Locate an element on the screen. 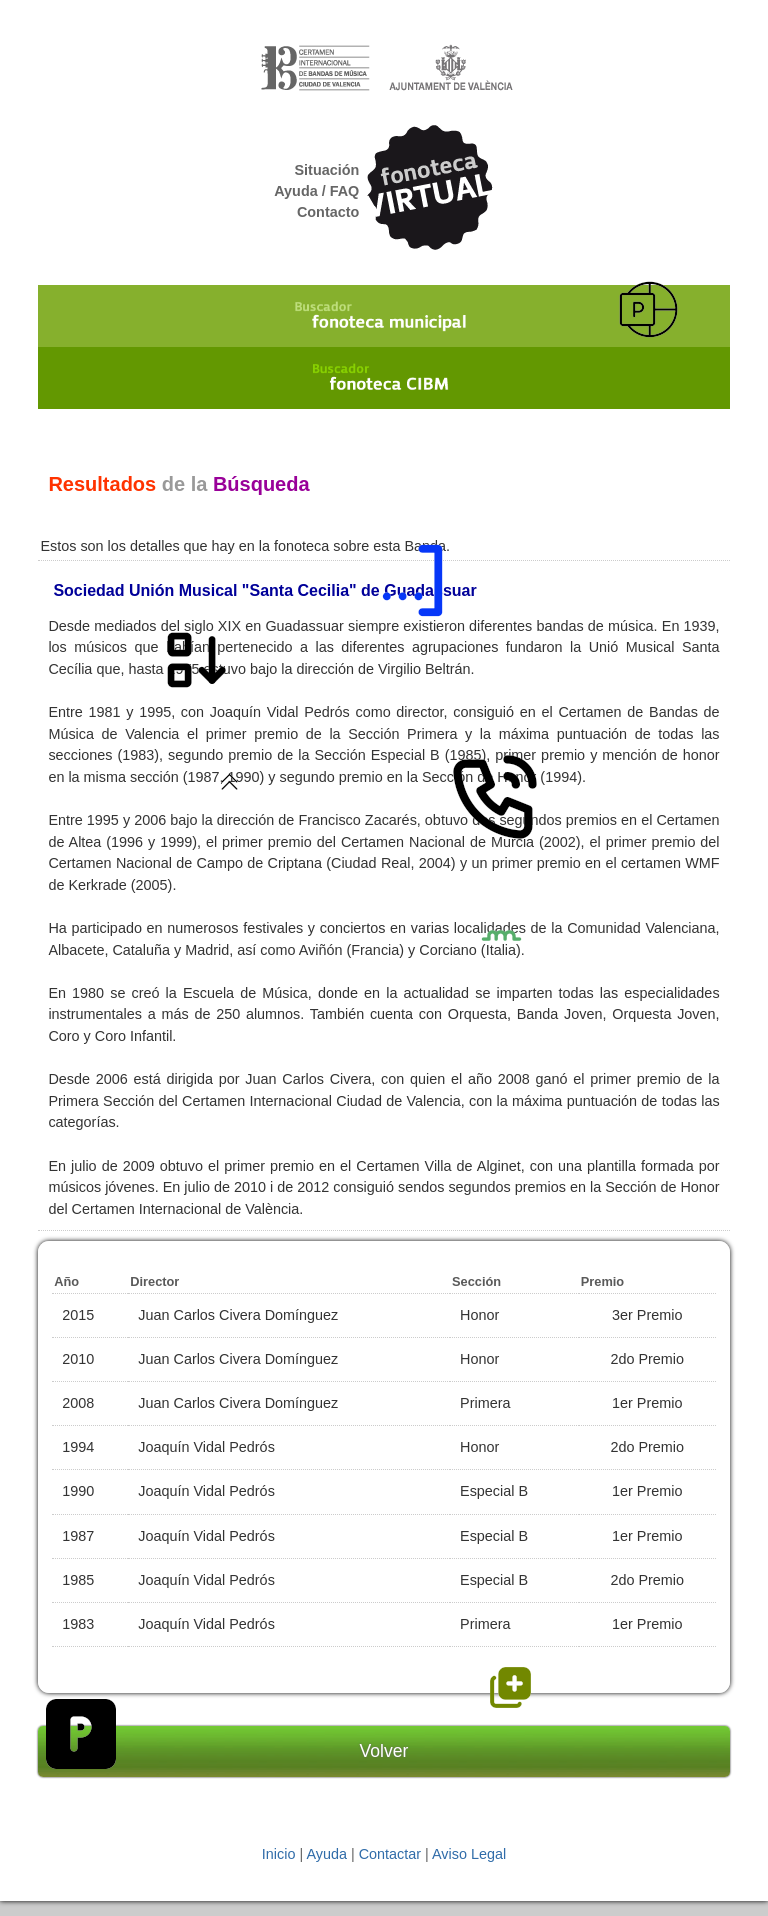  sort list items in descending order is located at coordinates (195, 660).